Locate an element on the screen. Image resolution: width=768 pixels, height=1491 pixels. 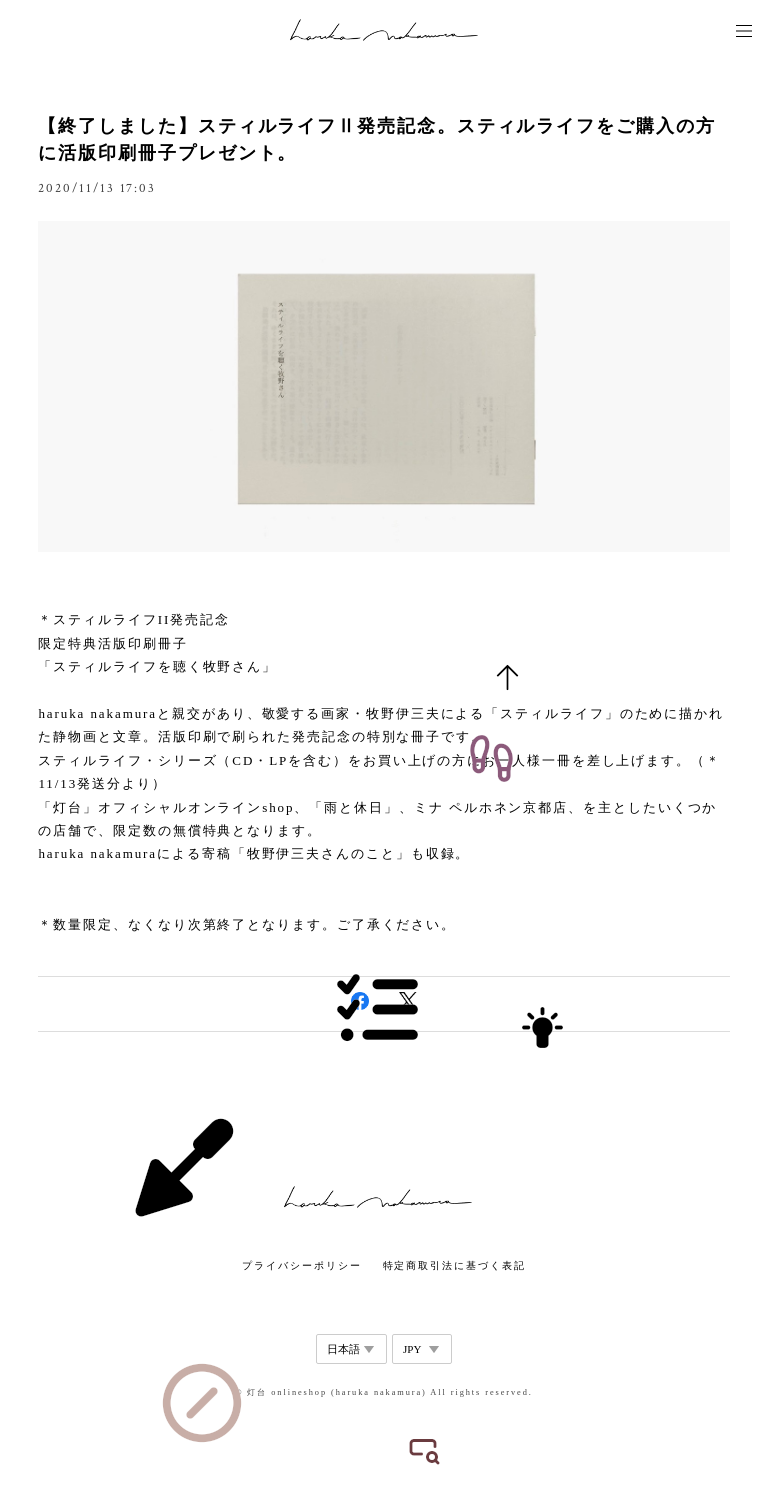
scroll to top of page is located at coordinates (507, 677).